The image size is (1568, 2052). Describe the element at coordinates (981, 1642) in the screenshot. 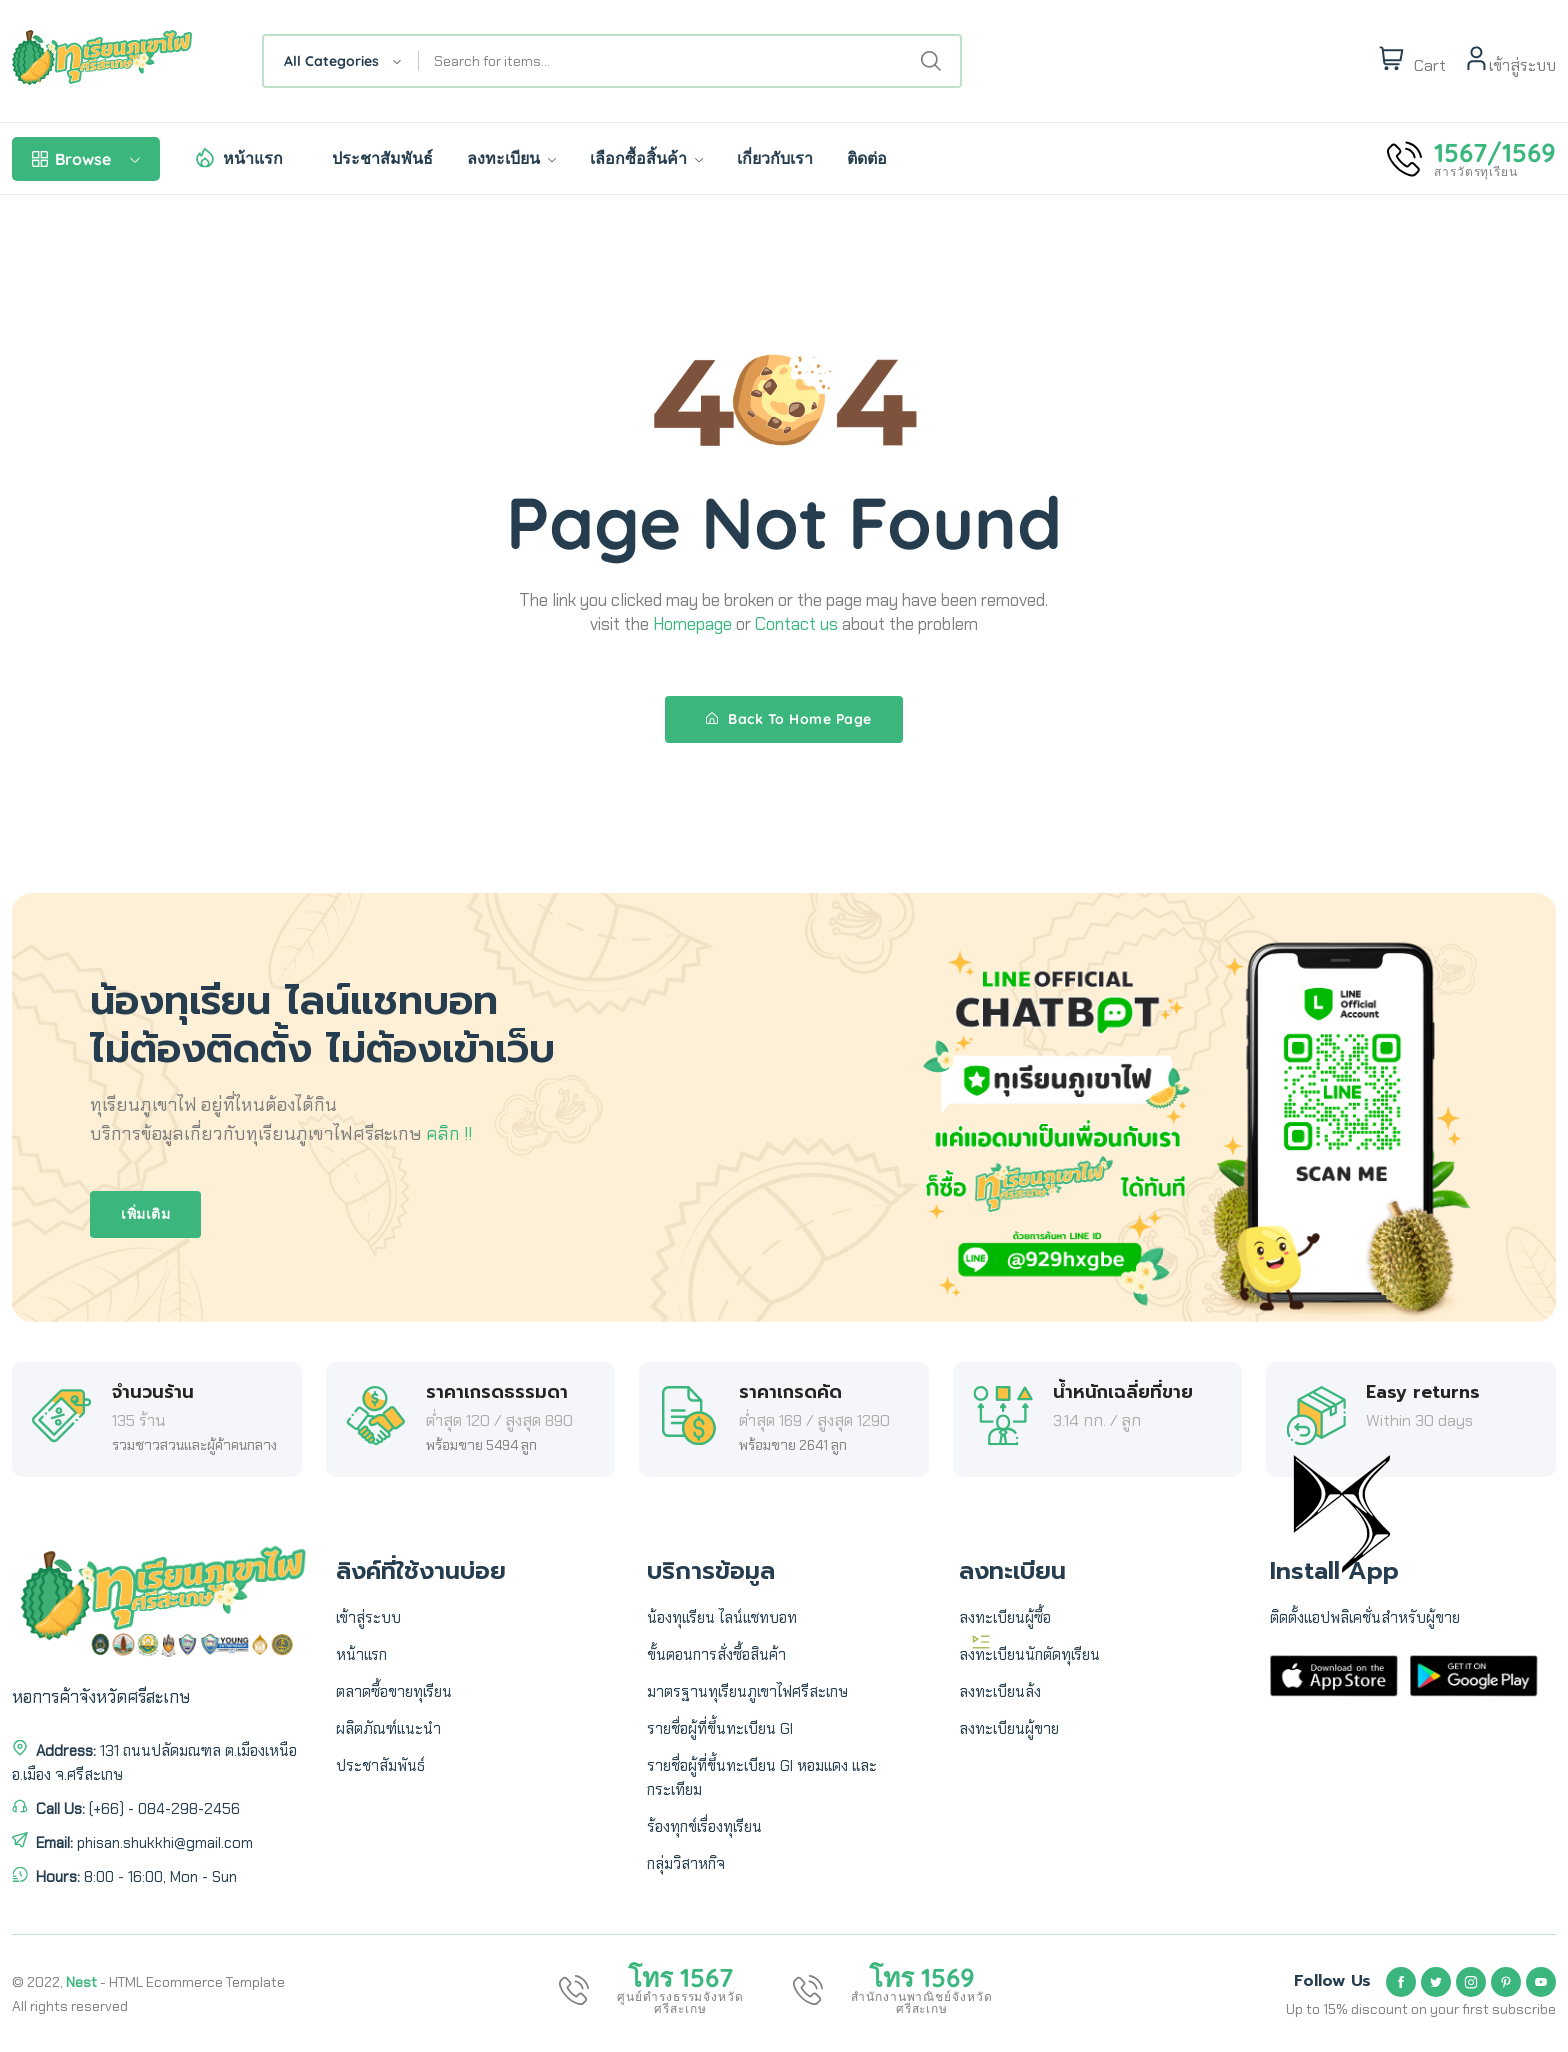

I see `view your playlist` at that location.